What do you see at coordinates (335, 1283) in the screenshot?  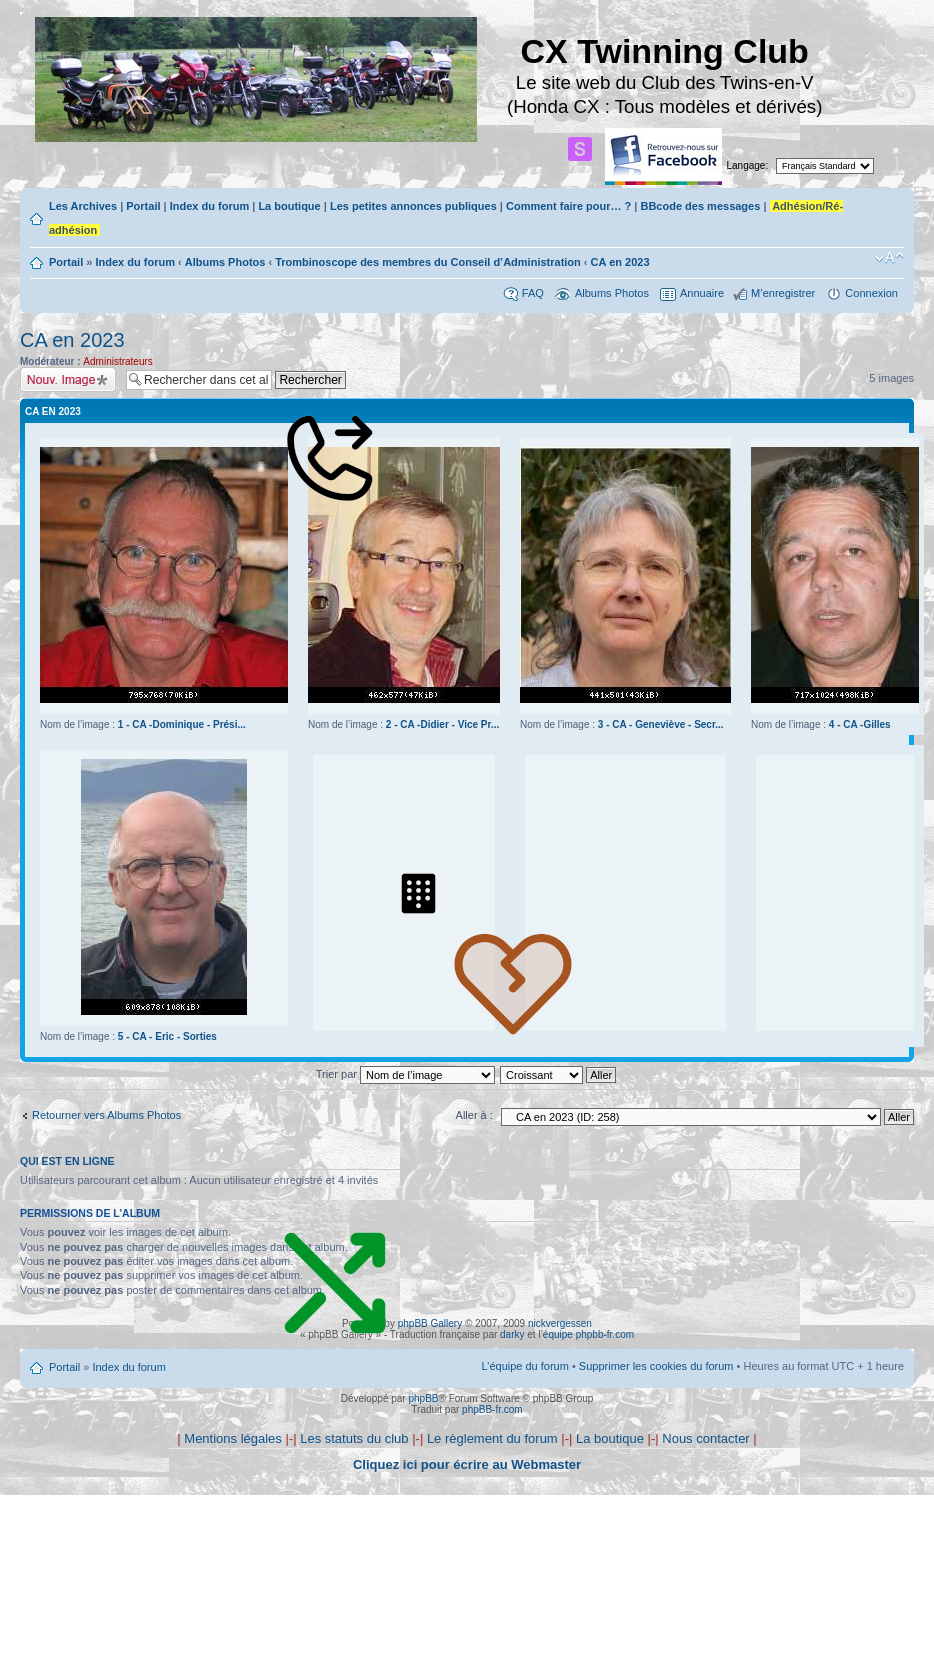 I see `shuffle or randomize content order` at bounding box center [335, 1283].